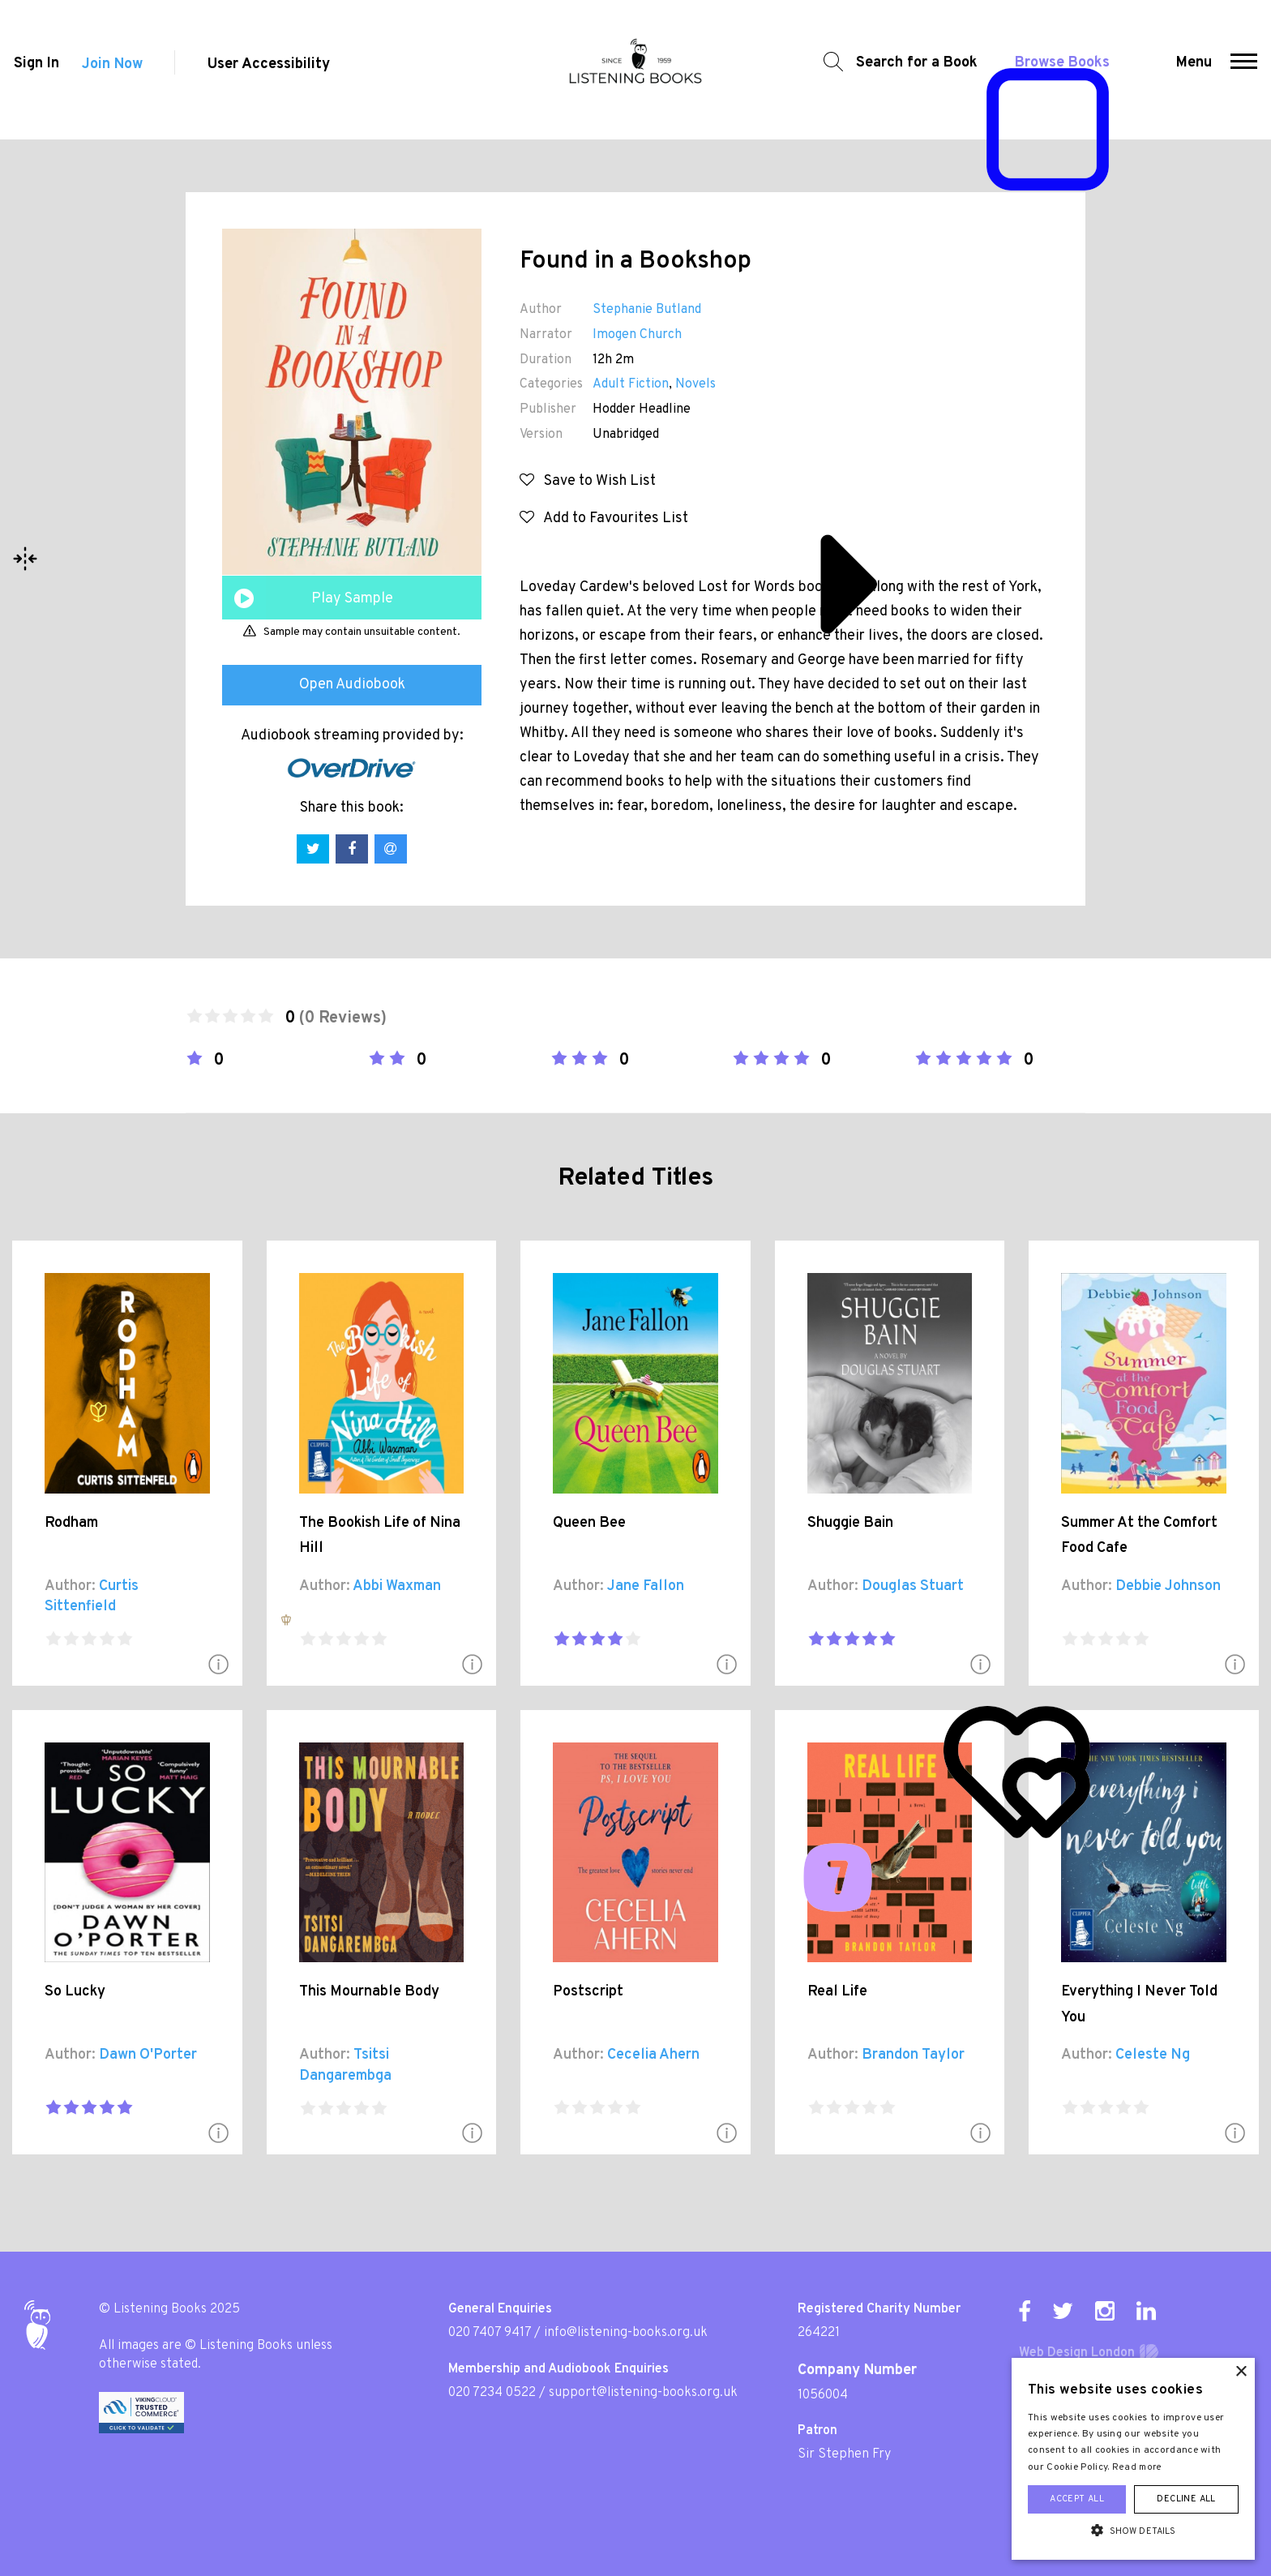 The height and width of the screenshot is (2576, 1271). Describe the element at coordinates (1016, 1772) in the screenshot. I see `view liked or favorited items` at that location.